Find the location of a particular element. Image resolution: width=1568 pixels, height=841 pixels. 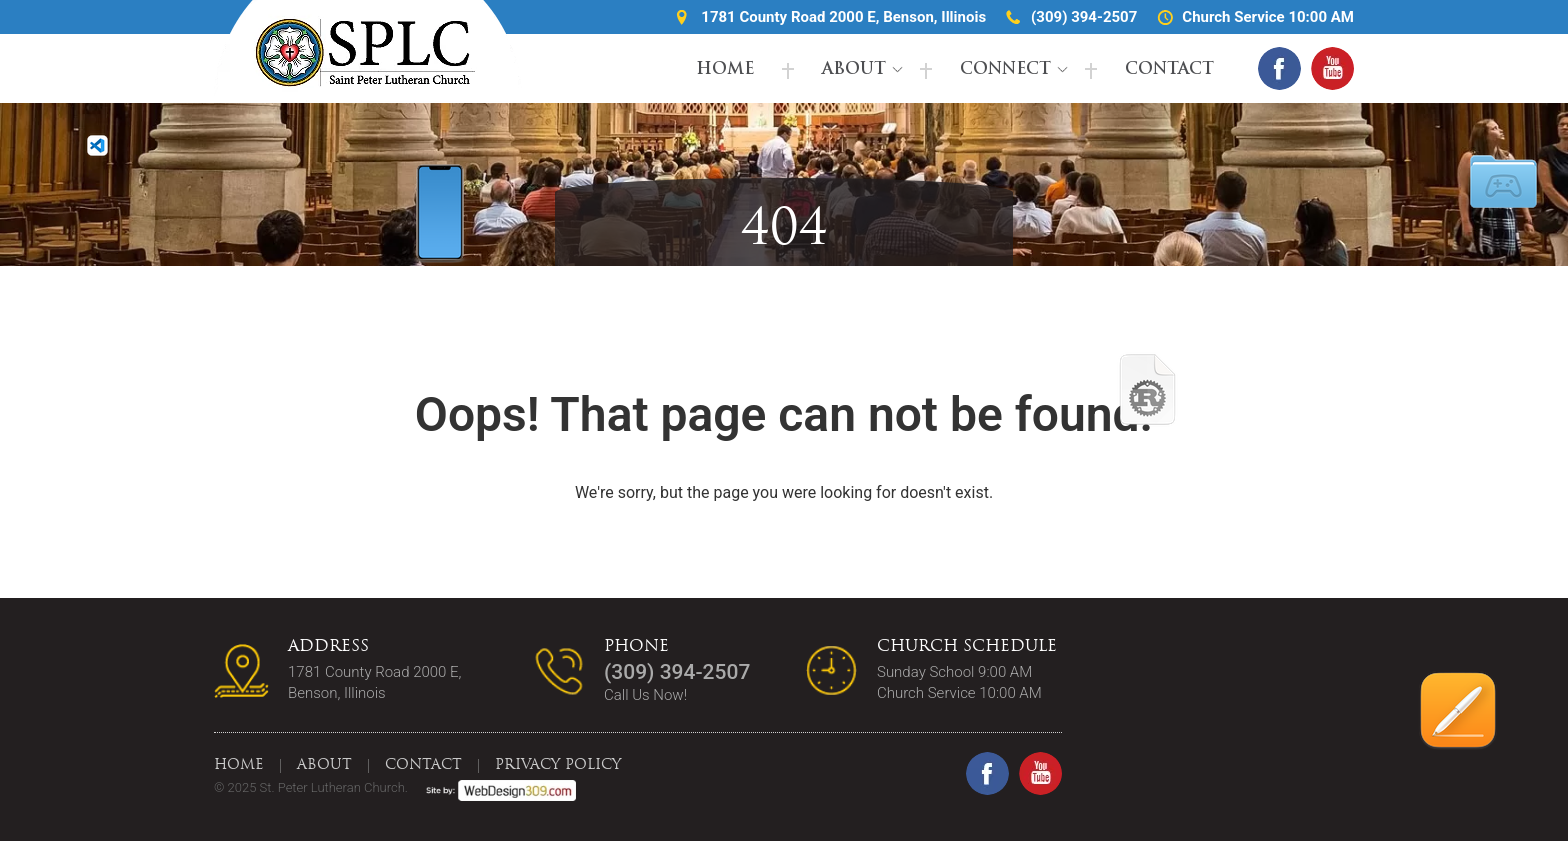

open Apple Pages for document editing is located at coordinates (1458, 710).